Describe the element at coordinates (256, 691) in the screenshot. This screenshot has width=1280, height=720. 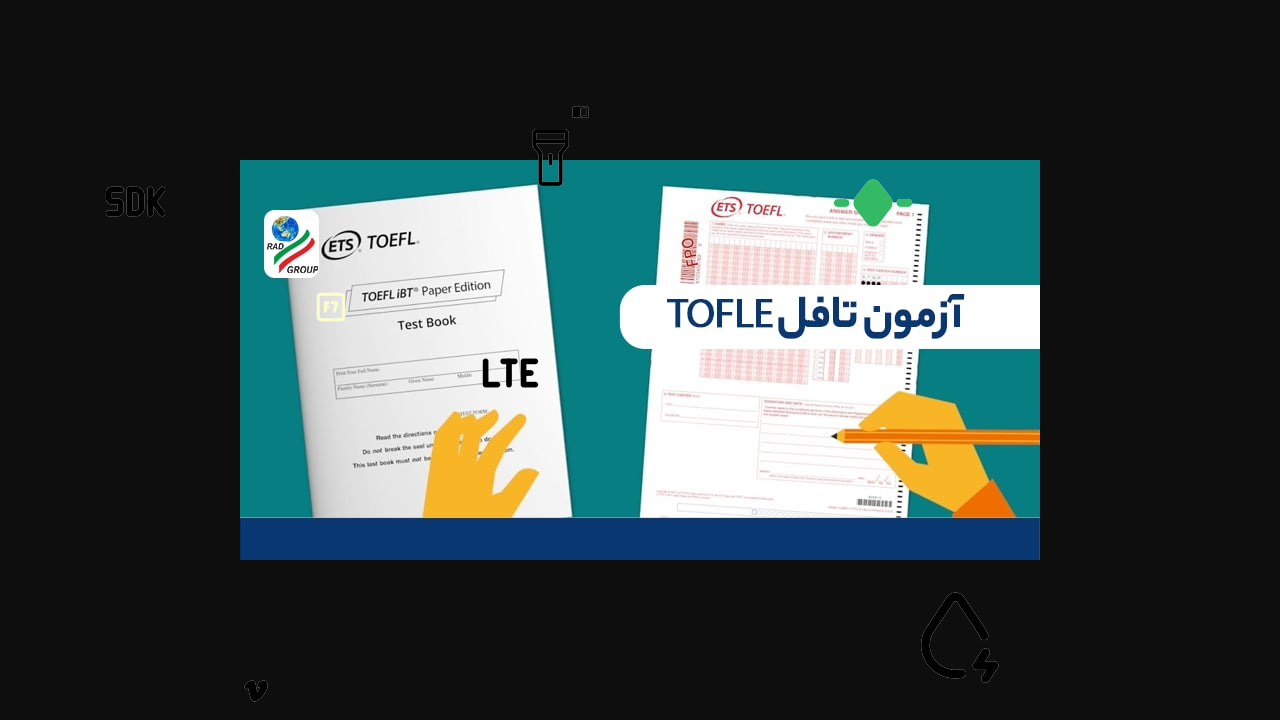
I see `open vimeo app` at that location.